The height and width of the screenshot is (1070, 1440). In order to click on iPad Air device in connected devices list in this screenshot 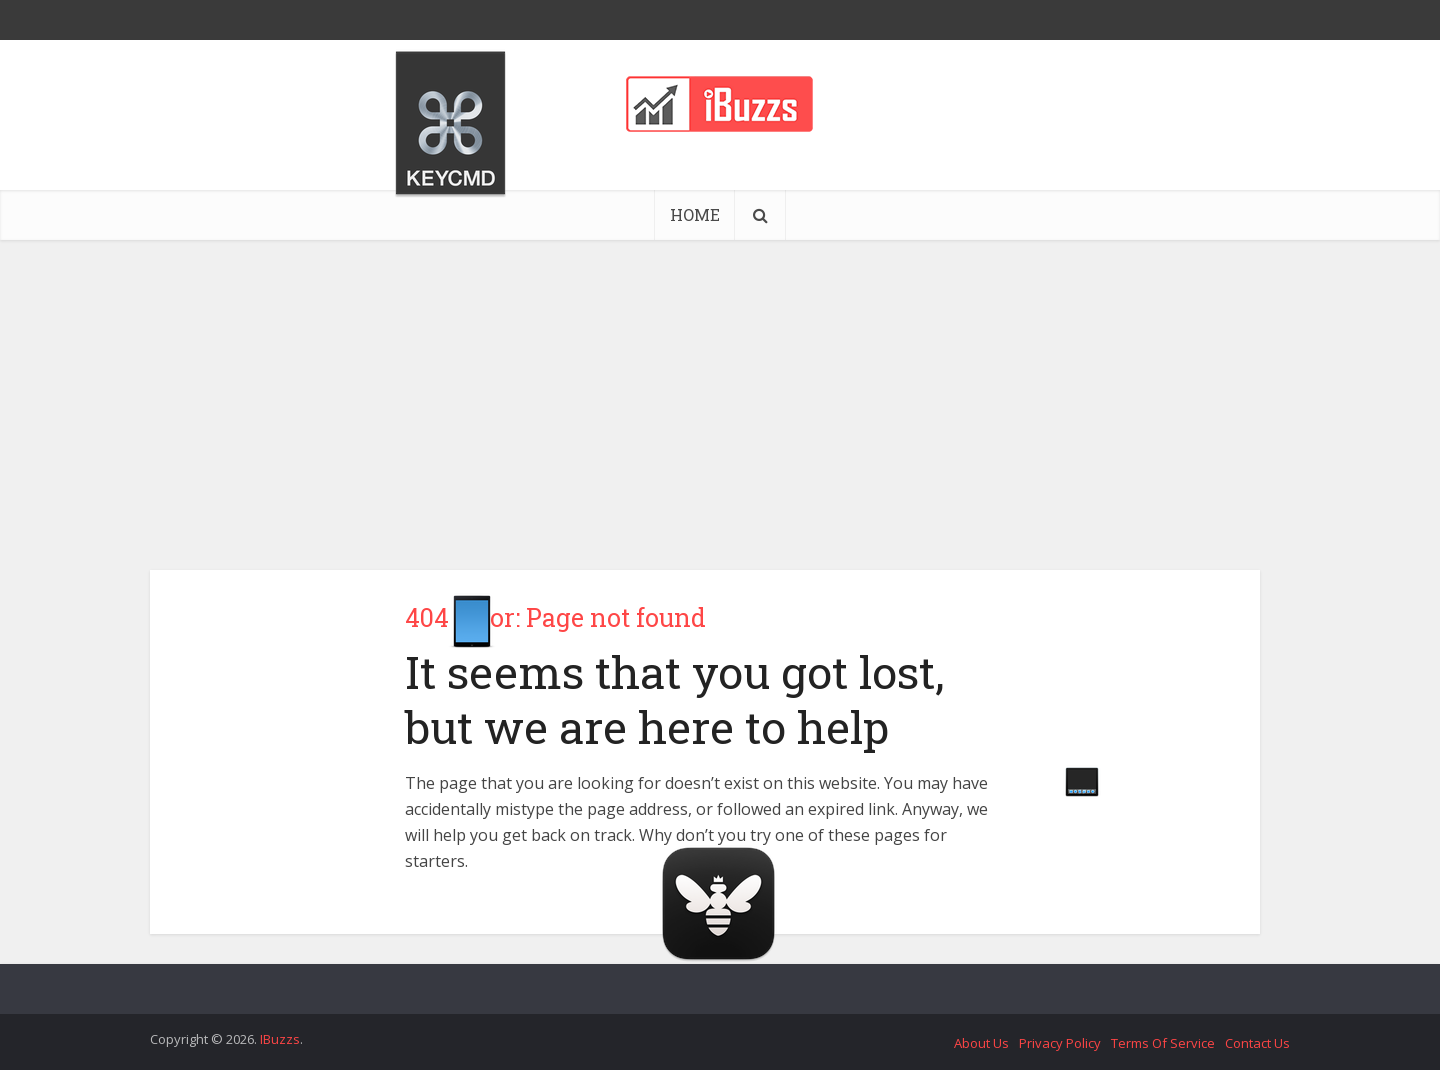, I will do `click(472, 621)`.